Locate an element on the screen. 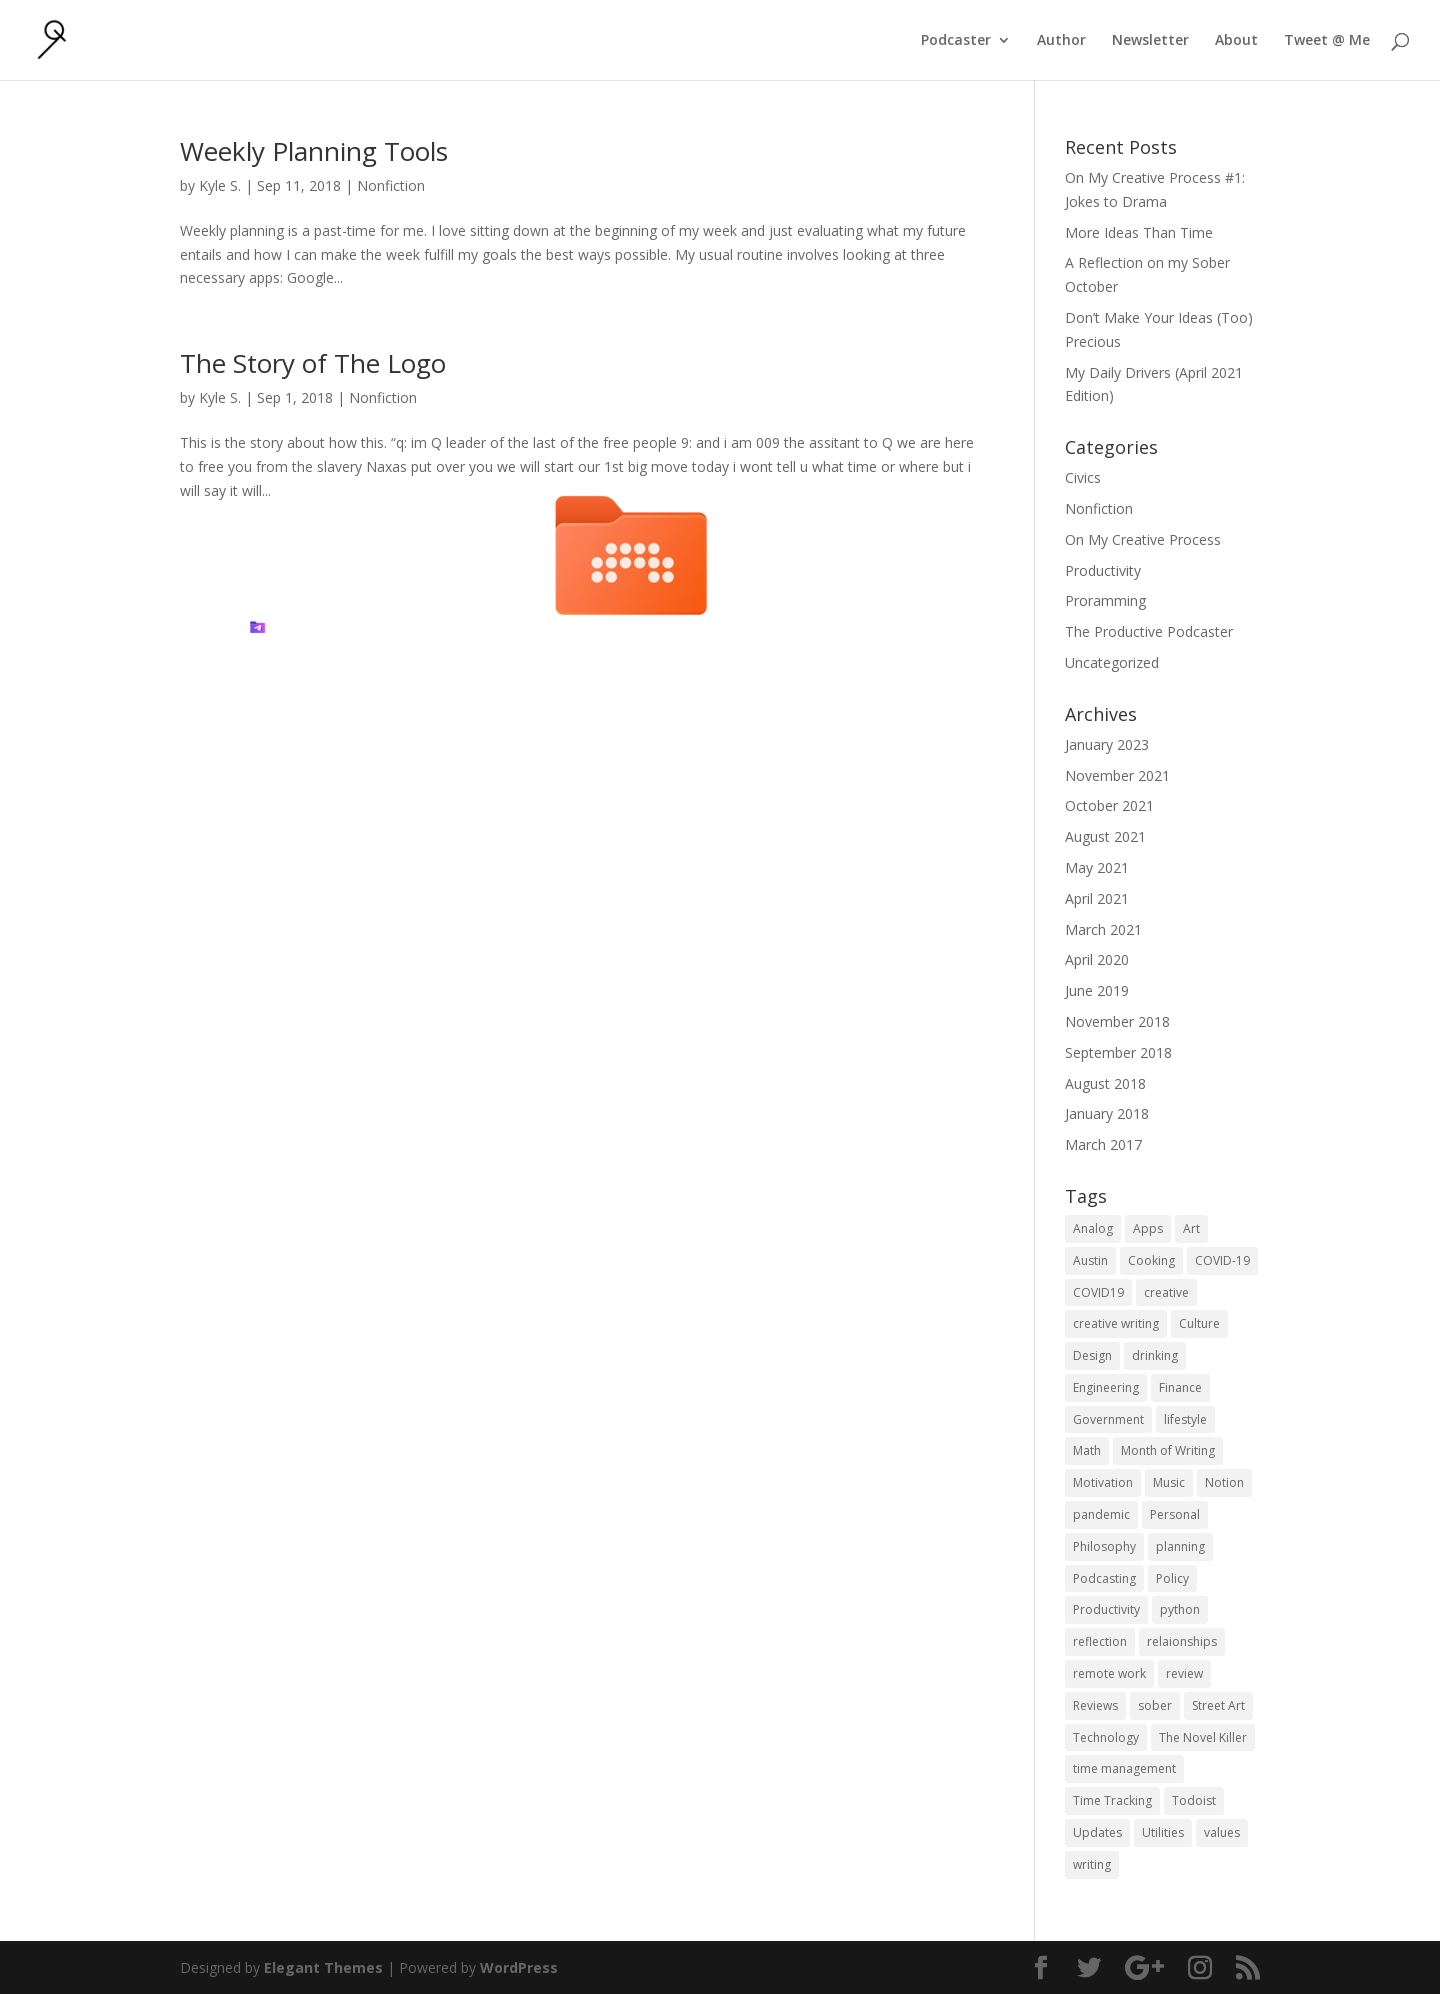 Image resolution: width=1440 pixels, height=1994 pixels. open telegram downloads folder is located at coordinates (257, 627).